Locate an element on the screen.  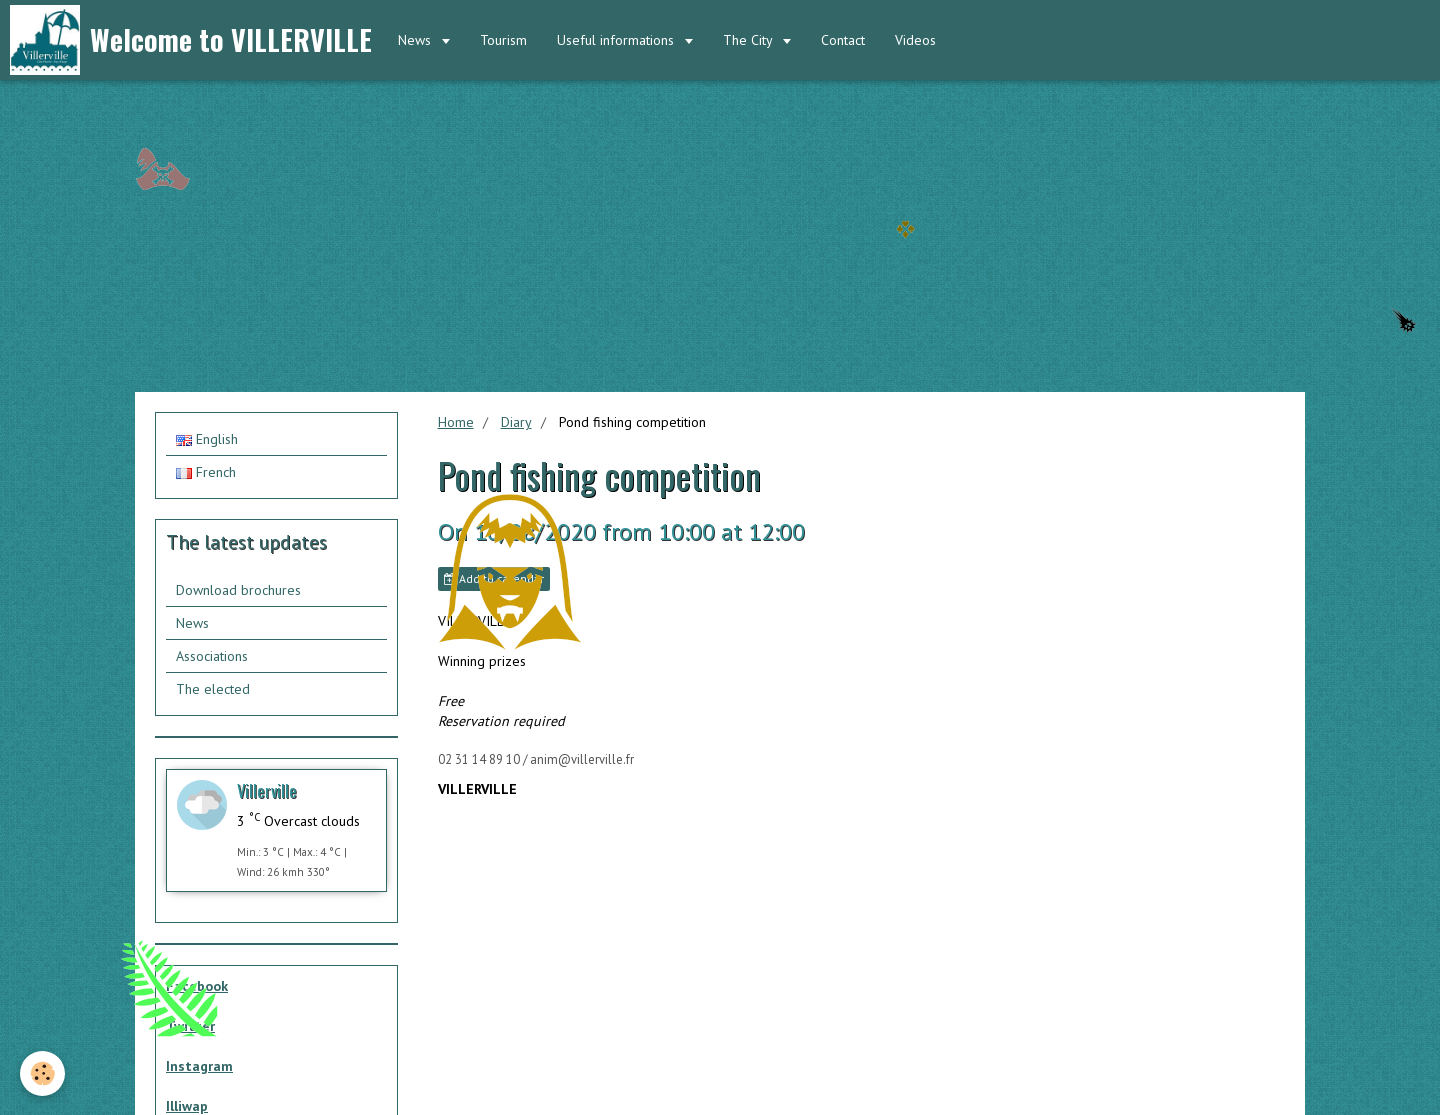
select female vampire character is located at coordinates (510, 572).